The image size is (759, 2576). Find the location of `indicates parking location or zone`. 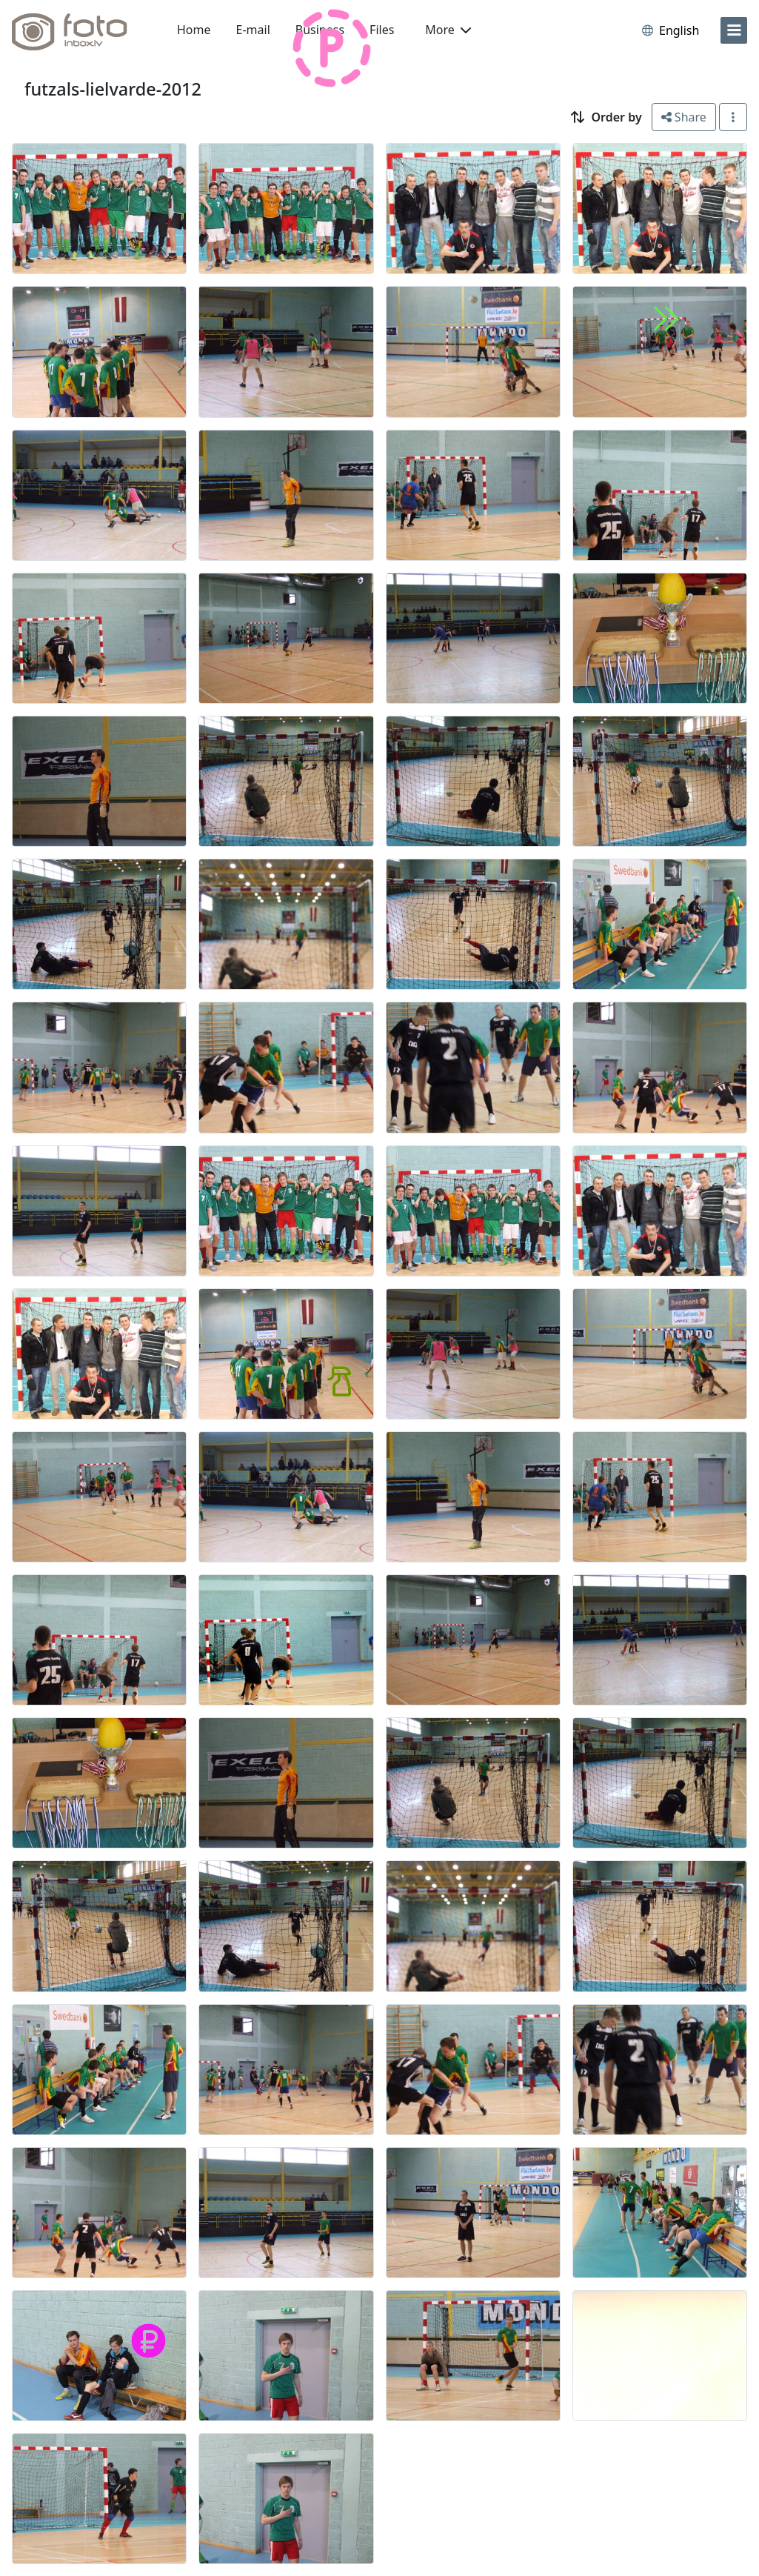

indicates parking location or zone is located at coordinates (332, 48).